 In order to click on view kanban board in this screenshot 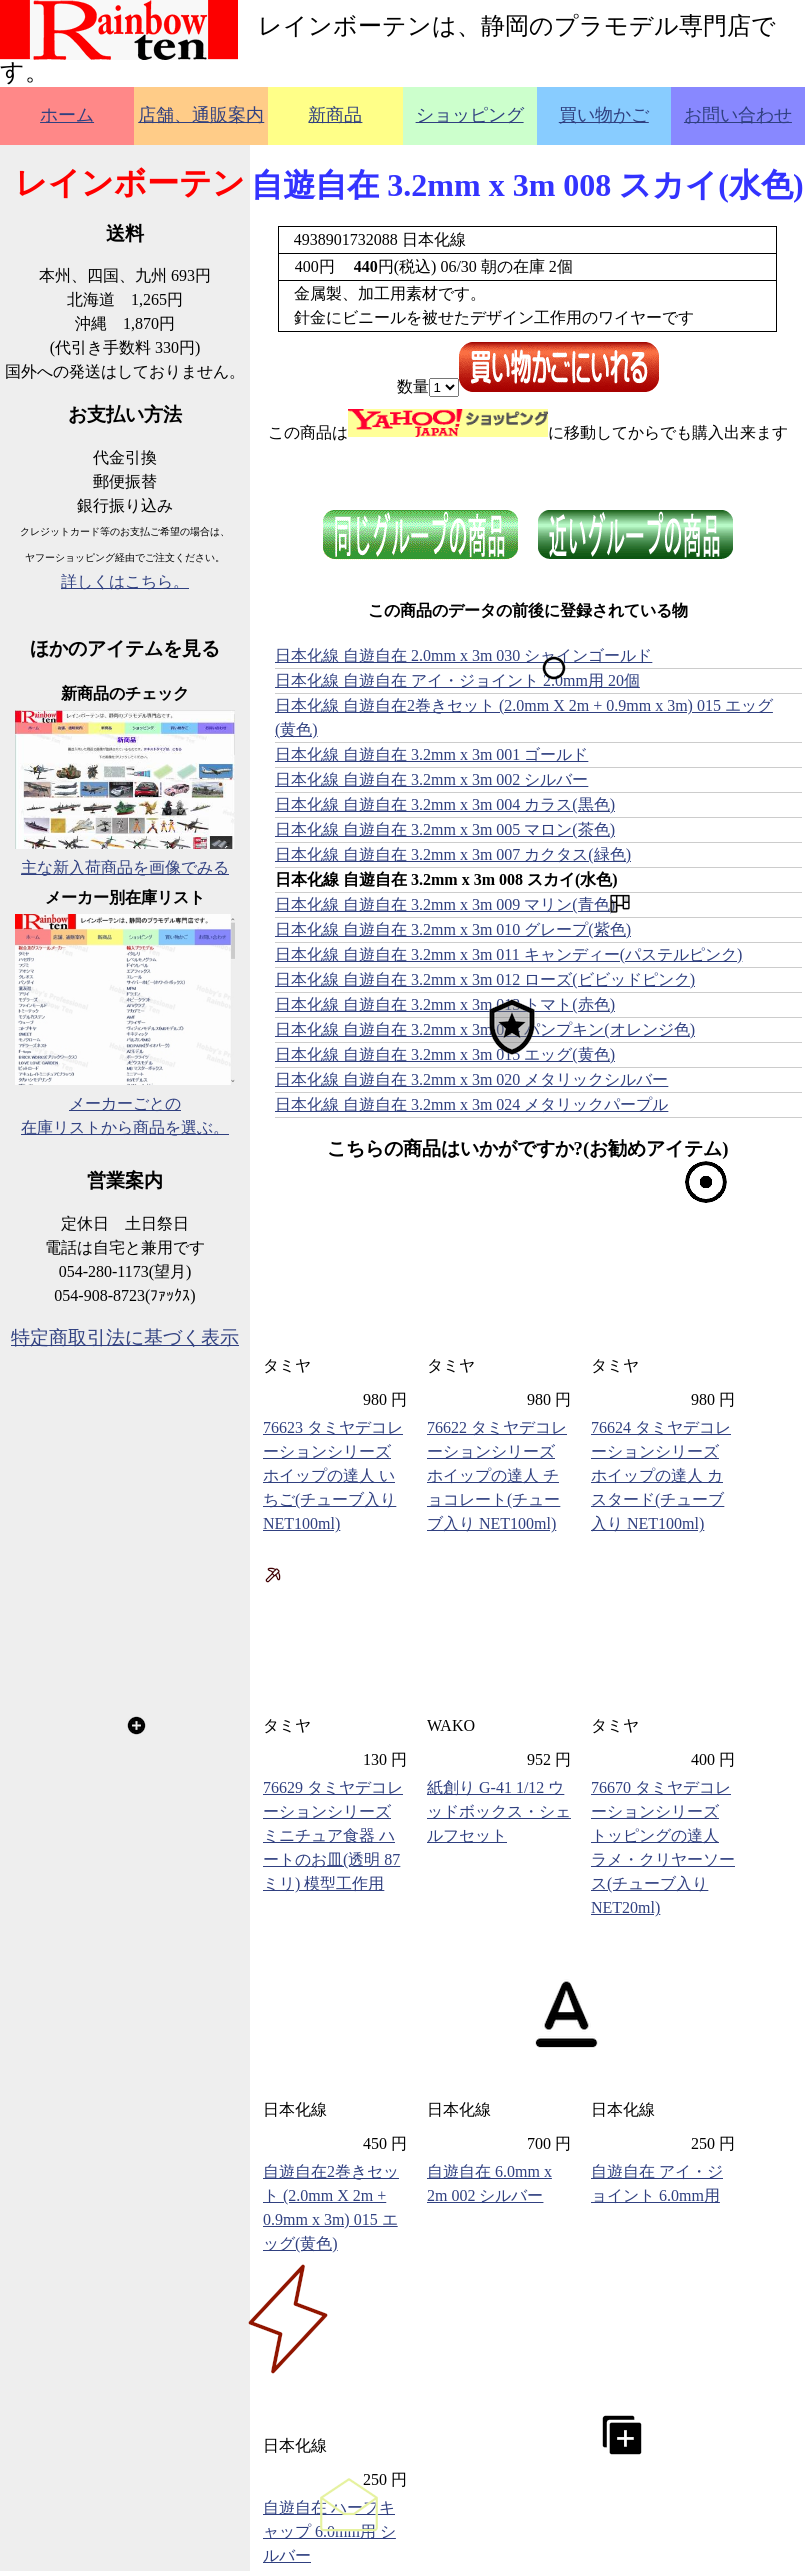, I will do `click(620, 903)`.